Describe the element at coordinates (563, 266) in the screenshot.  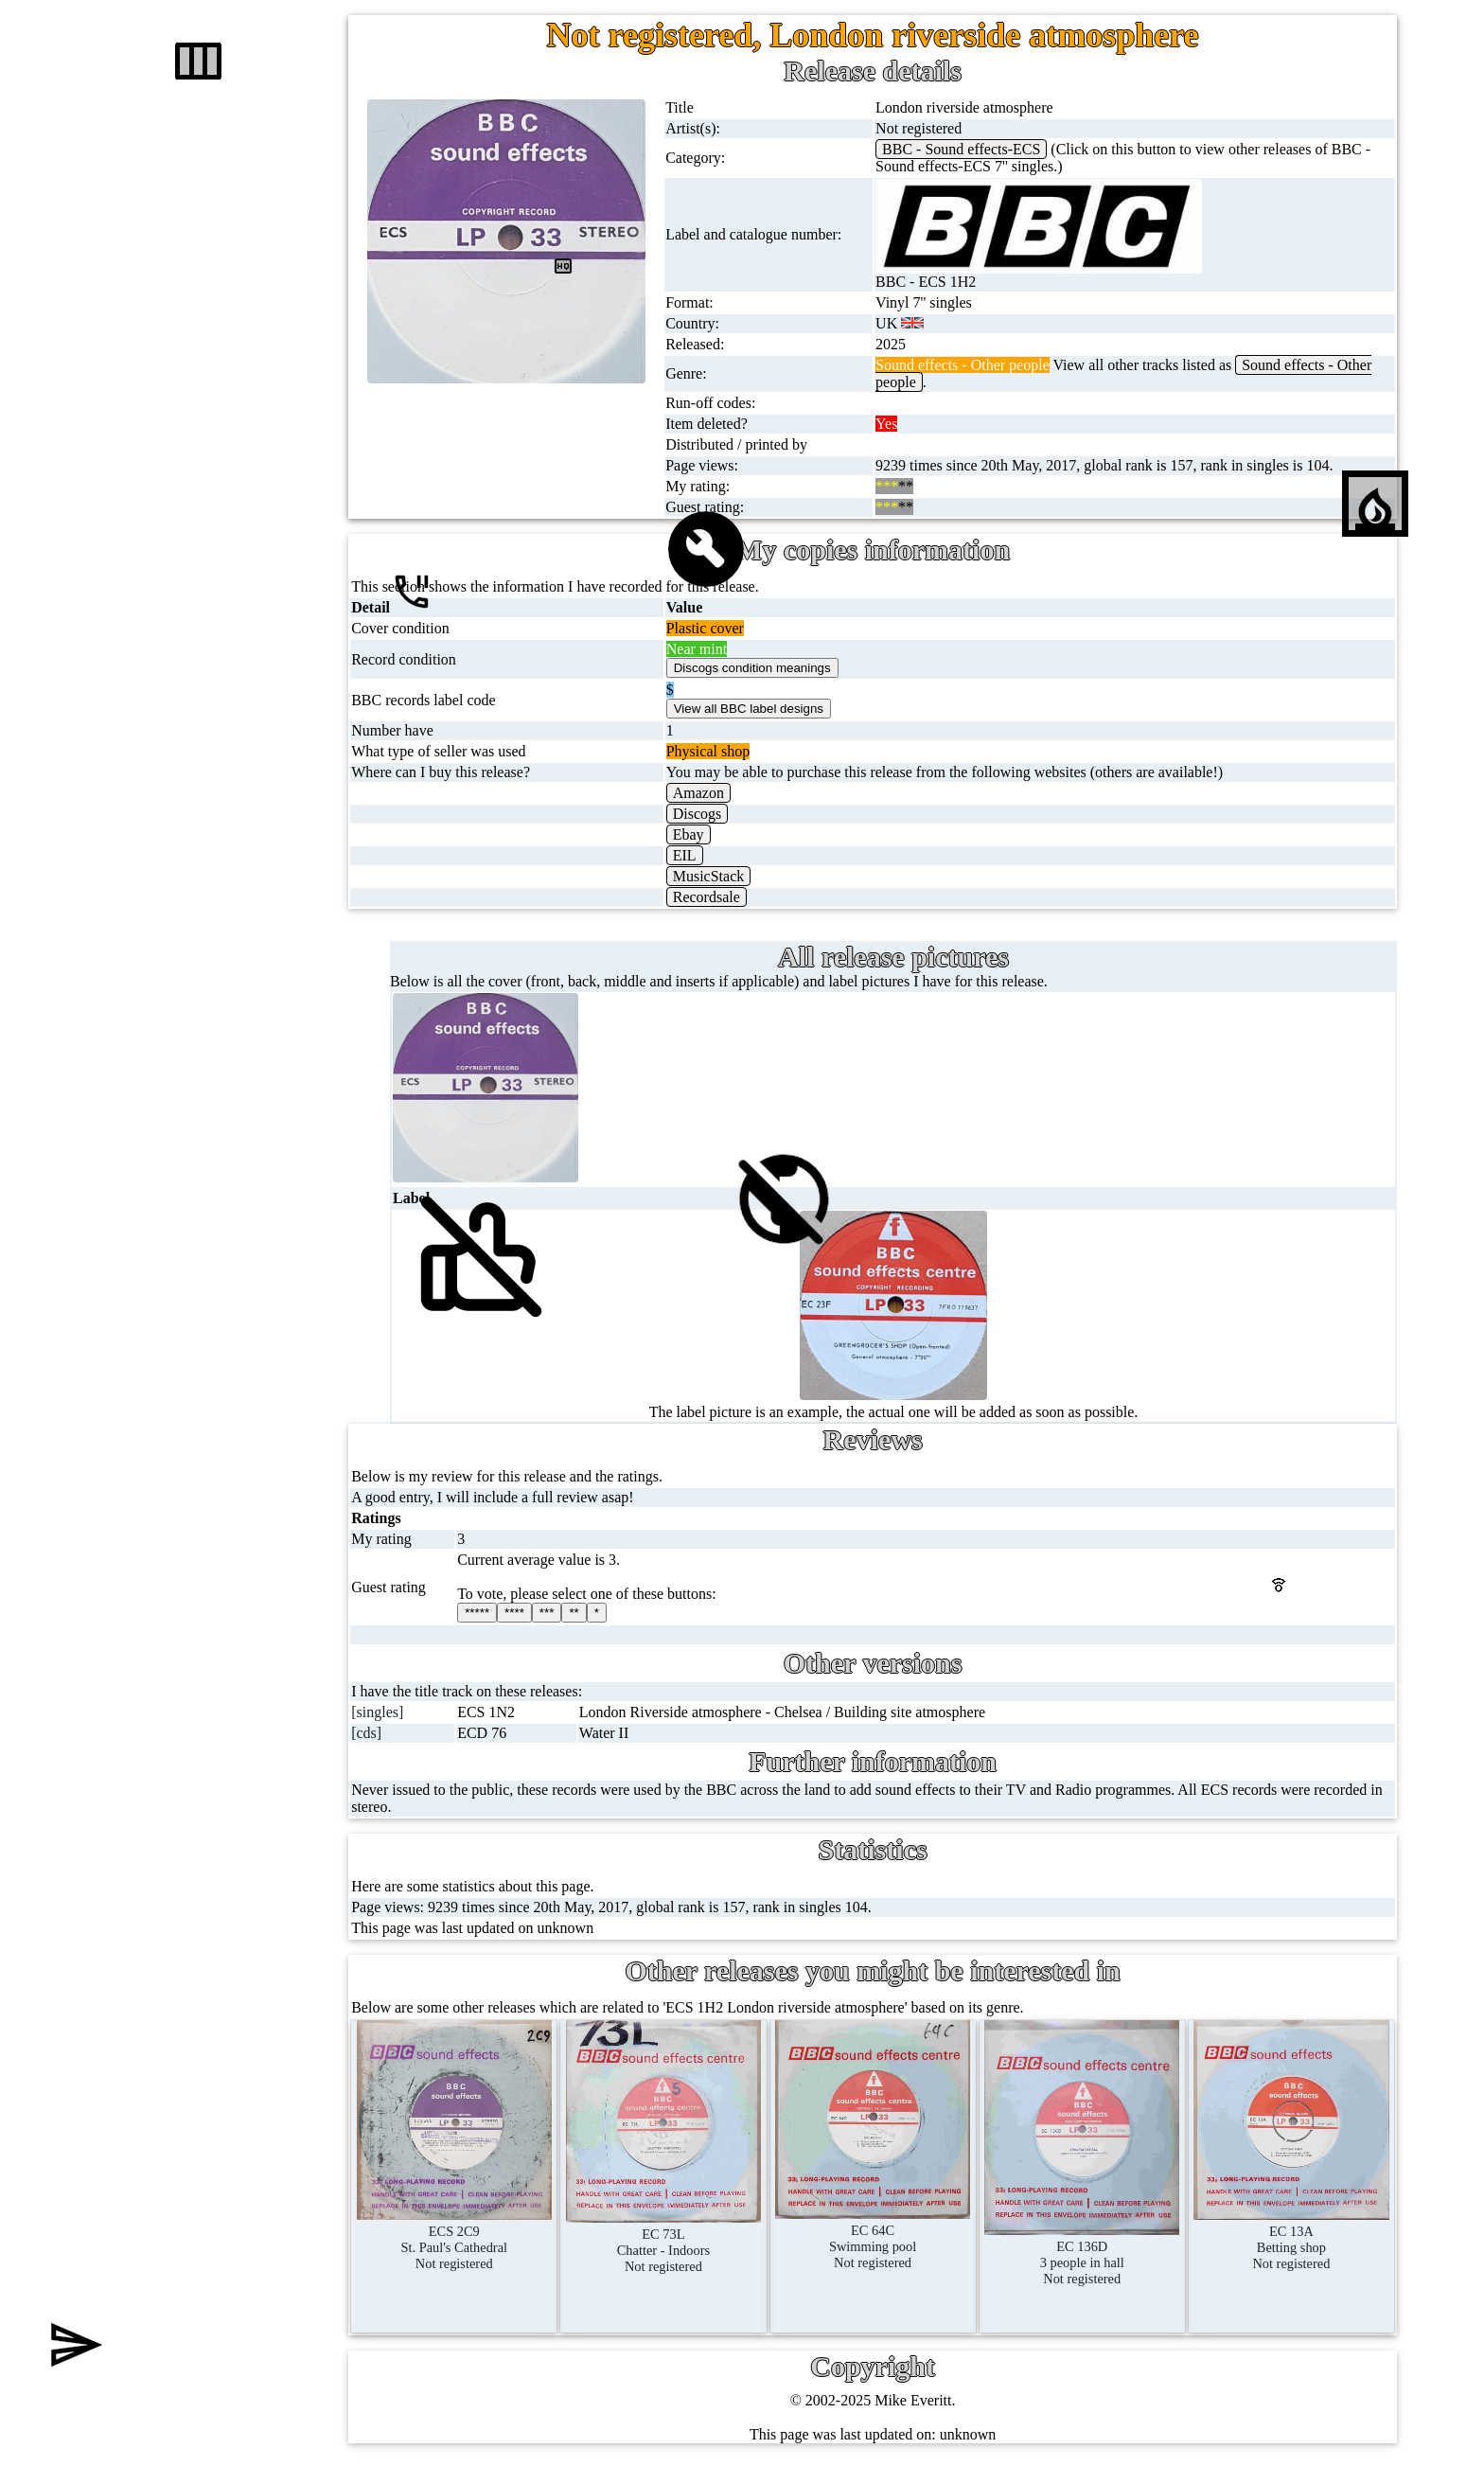
I see `toggle high quality video or audio playback` at that location.